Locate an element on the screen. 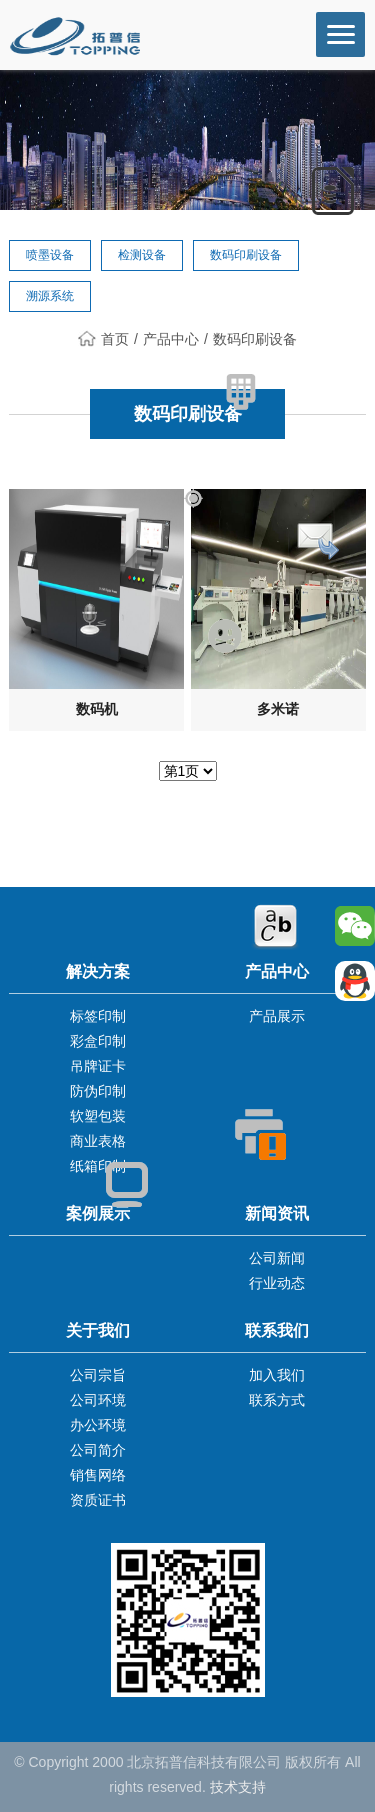 The height and width of the screenshot is (1812, 375). indicates a secret or confidential message is located at coordinates (225, 636).